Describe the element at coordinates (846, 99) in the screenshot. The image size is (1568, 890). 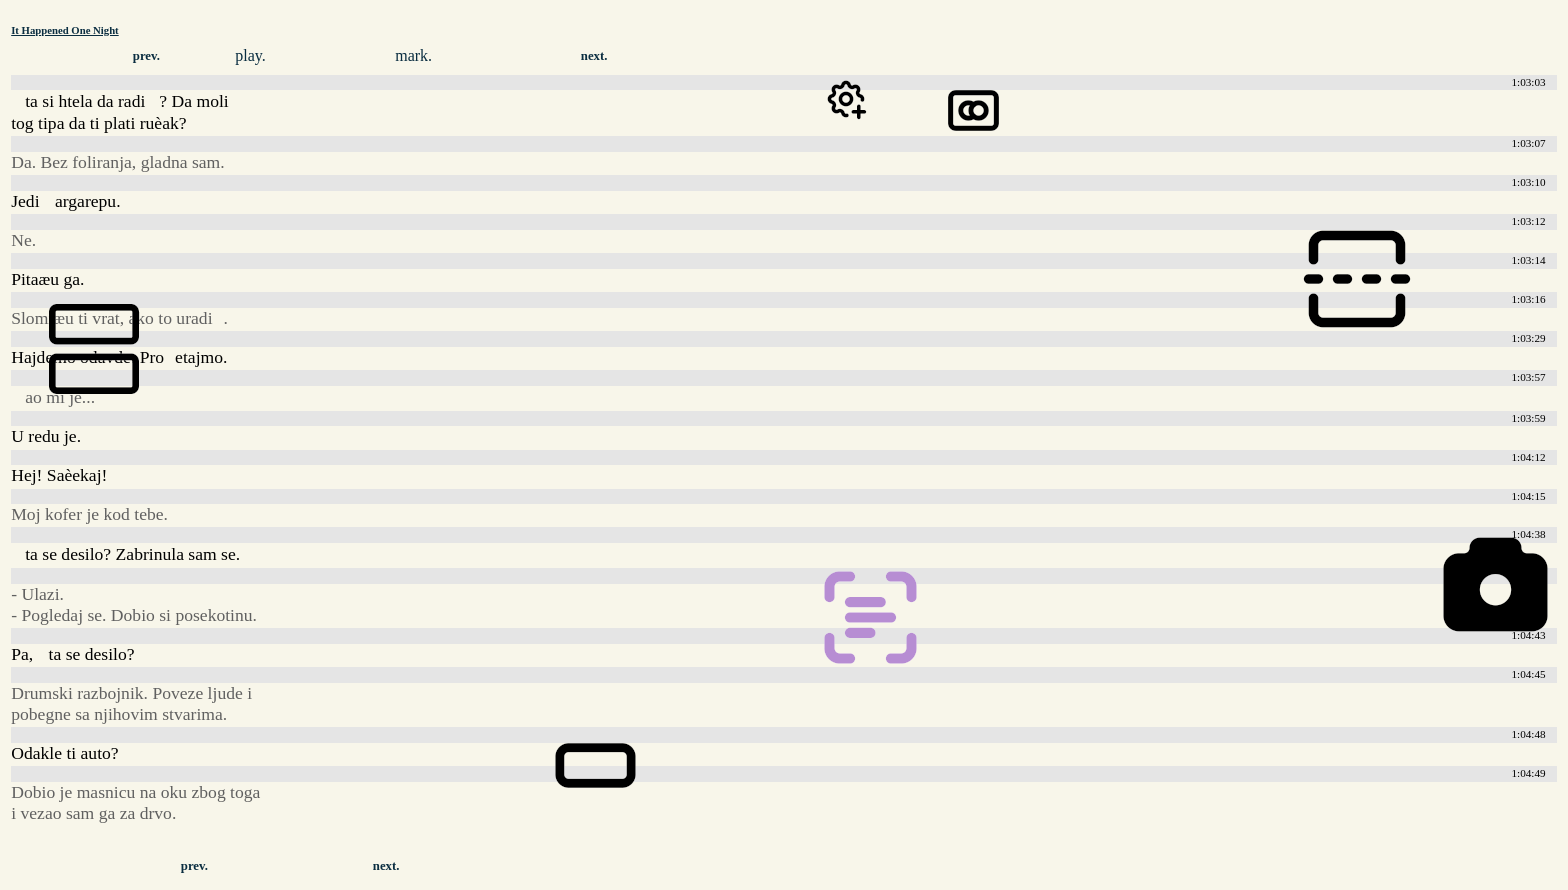
I see `add new settings or preferences` at that location.